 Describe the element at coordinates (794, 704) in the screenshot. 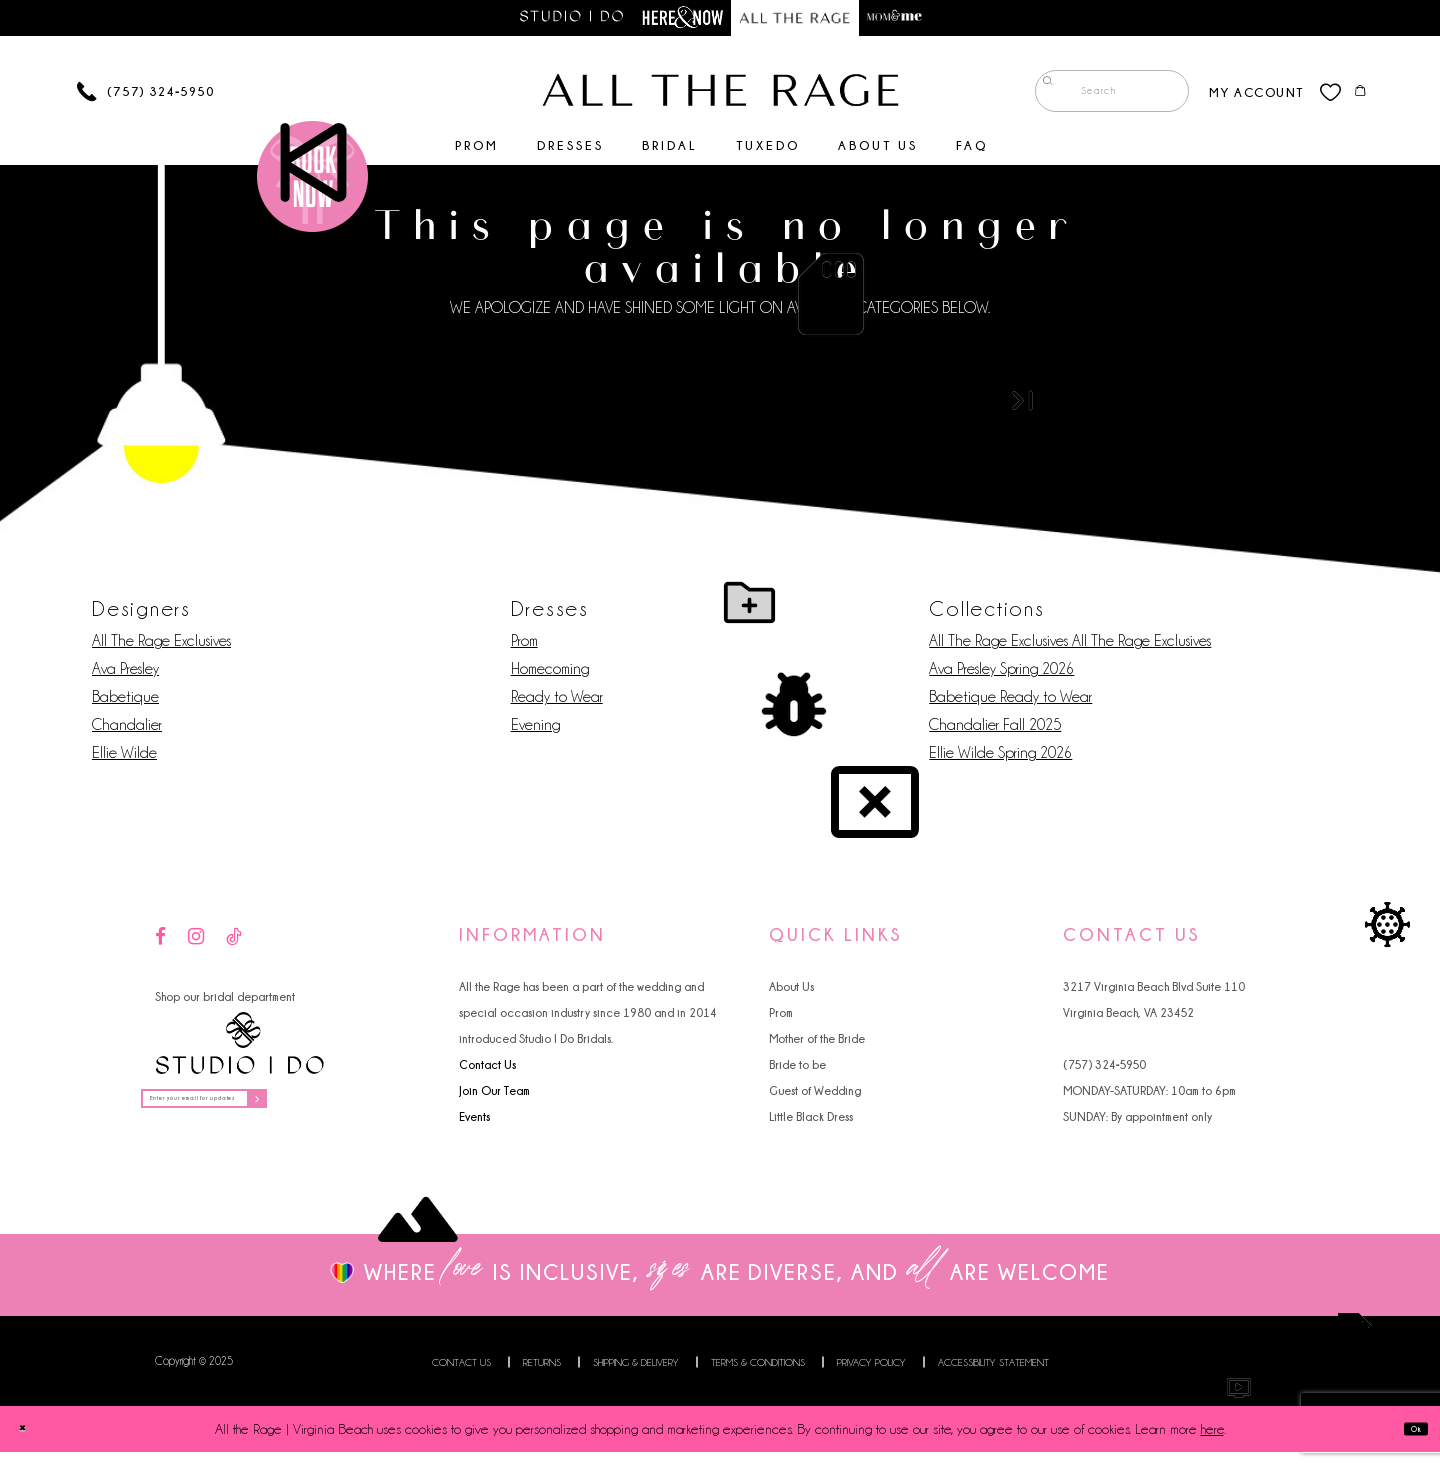

I see `find pest control services nearby` at that location.